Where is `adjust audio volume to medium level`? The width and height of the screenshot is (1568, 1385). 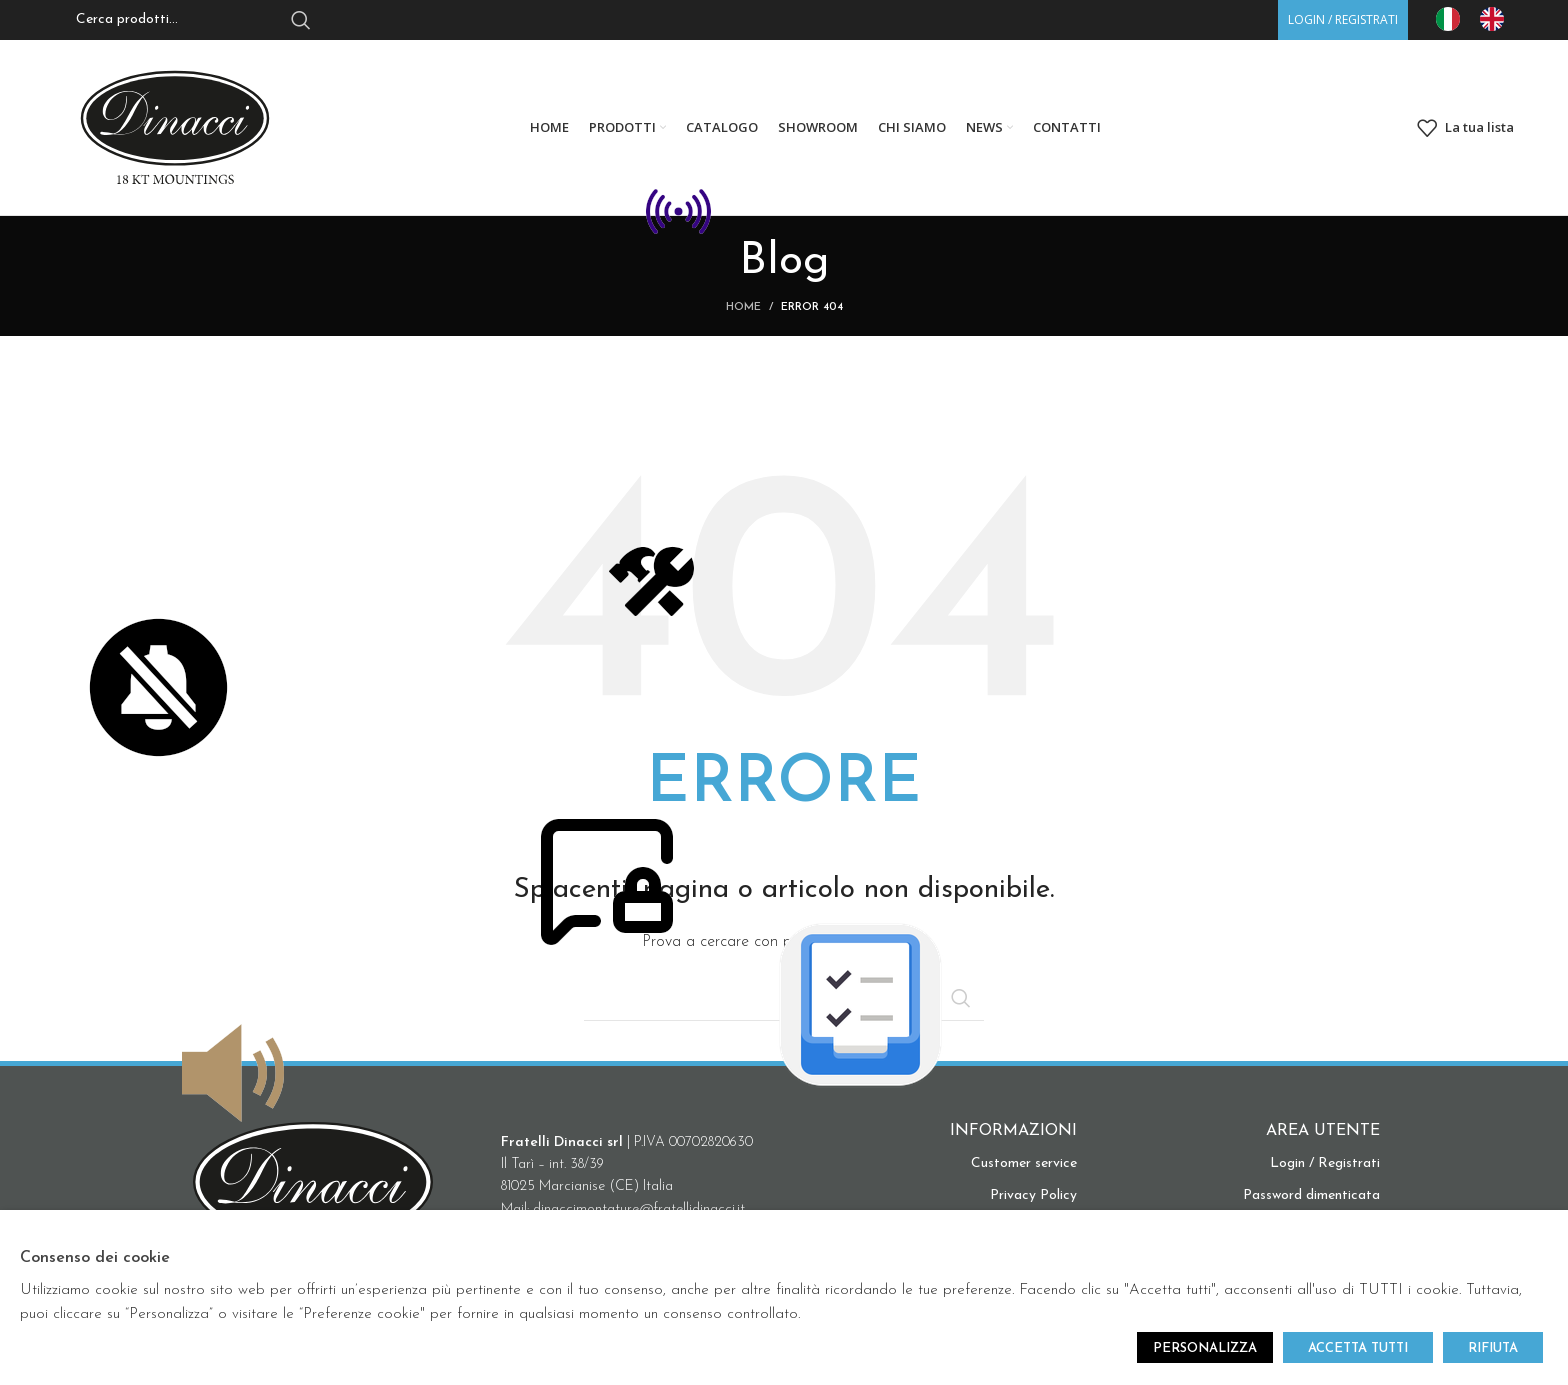
adjust audio volume to medium level is located at coordinates (233, 1073).